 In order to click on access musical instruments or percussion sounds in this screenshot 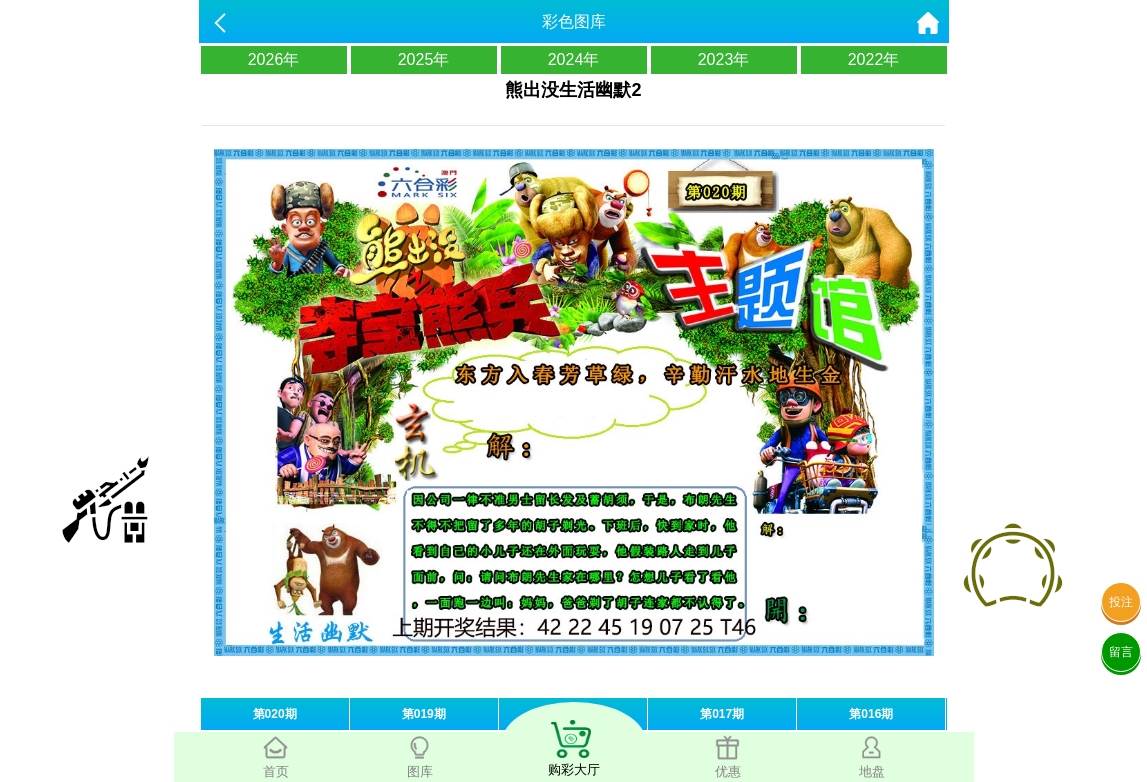, I will do `click(1013, 565)`.